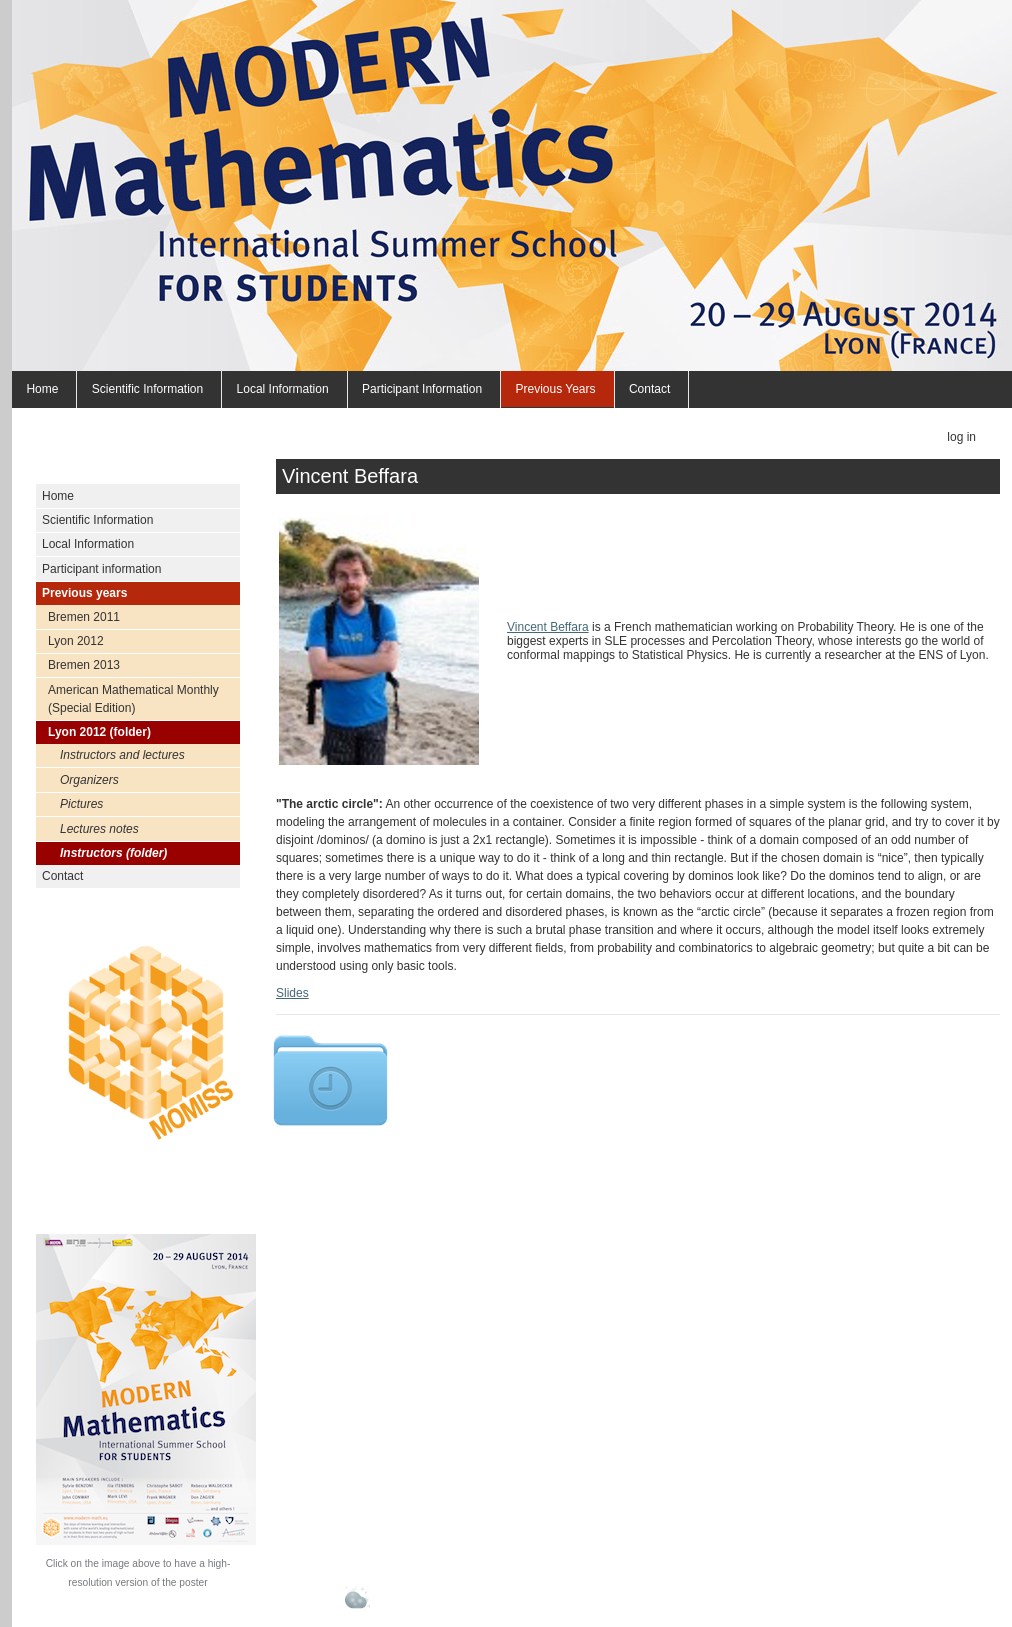 The width and height of the screenshot is (1012, 1627). What do you see at coordinates (357, 1597) in the screenshot?
I see `indicates cloudy nighttime weather conditions` at bounding box center [357, 1597].